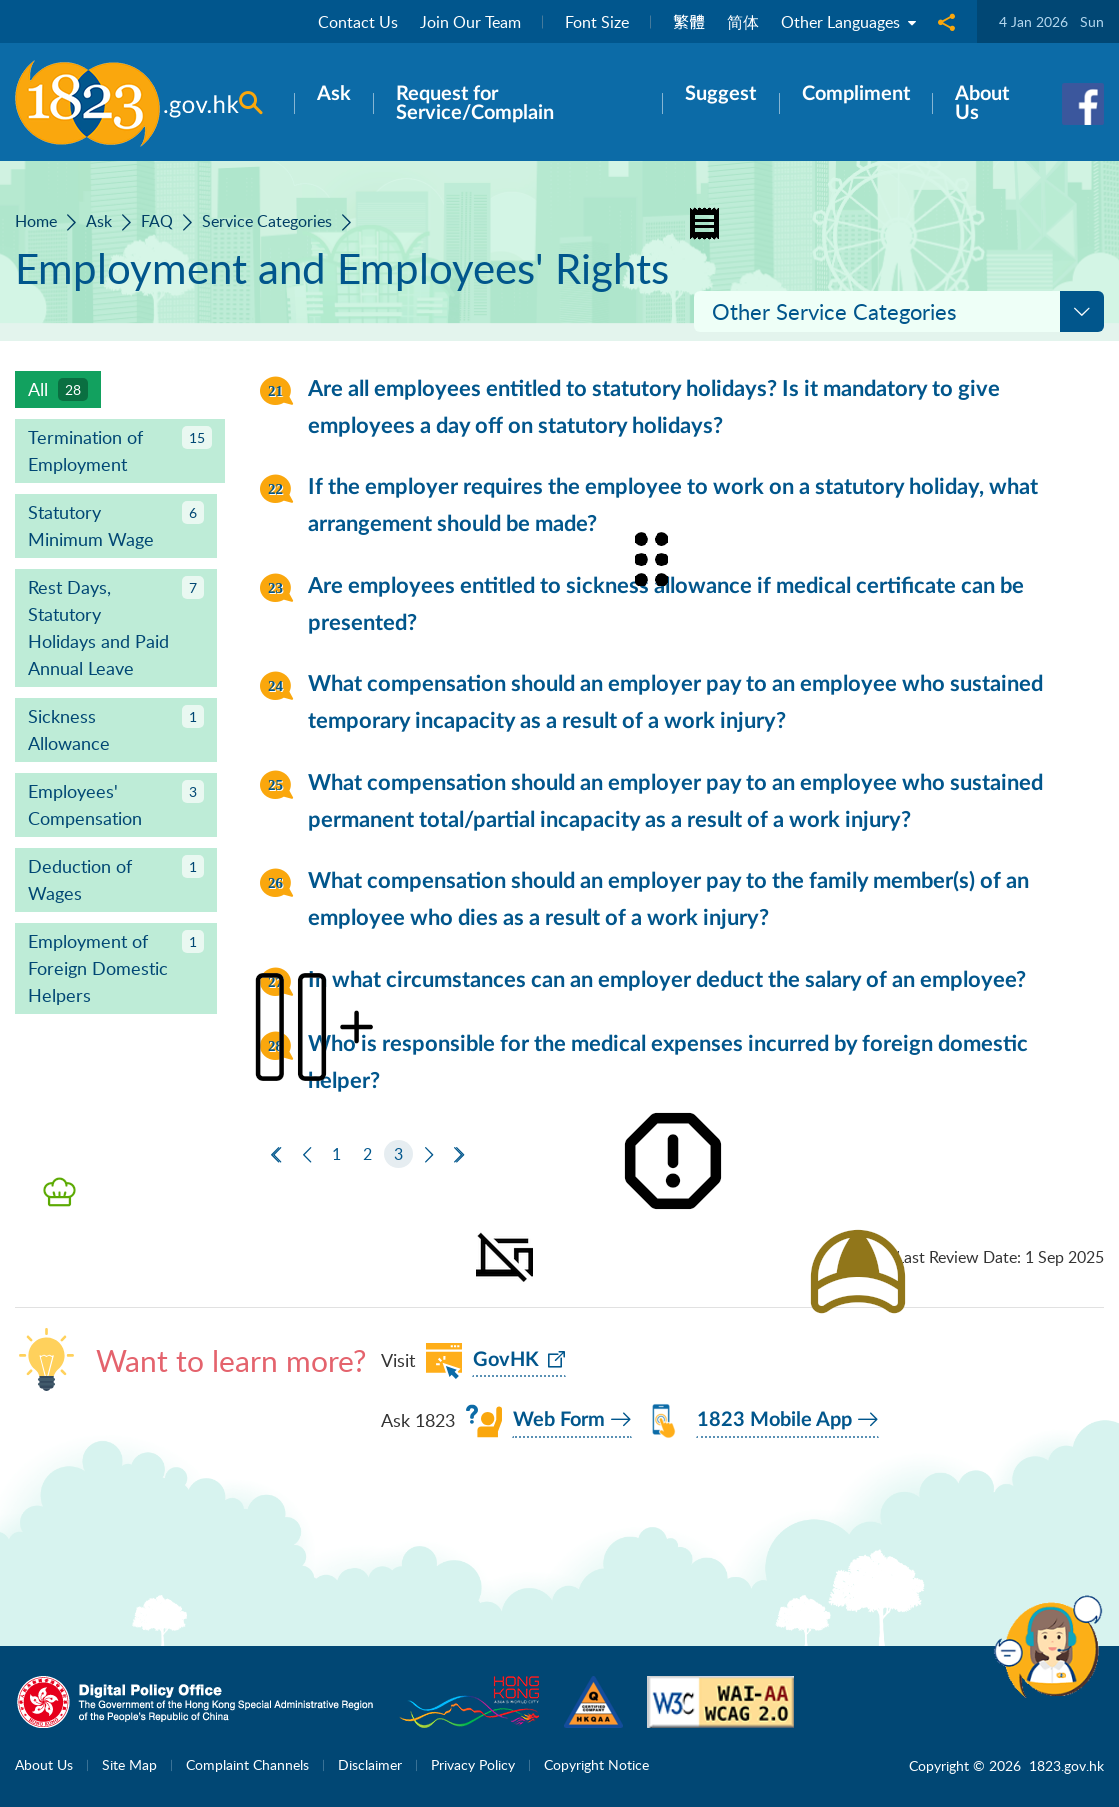 This screenshot has height=1807, width=1119. Describe the element at coordinates (504, 1257) in the screenshot. I see `device linking is disabled` at that location.